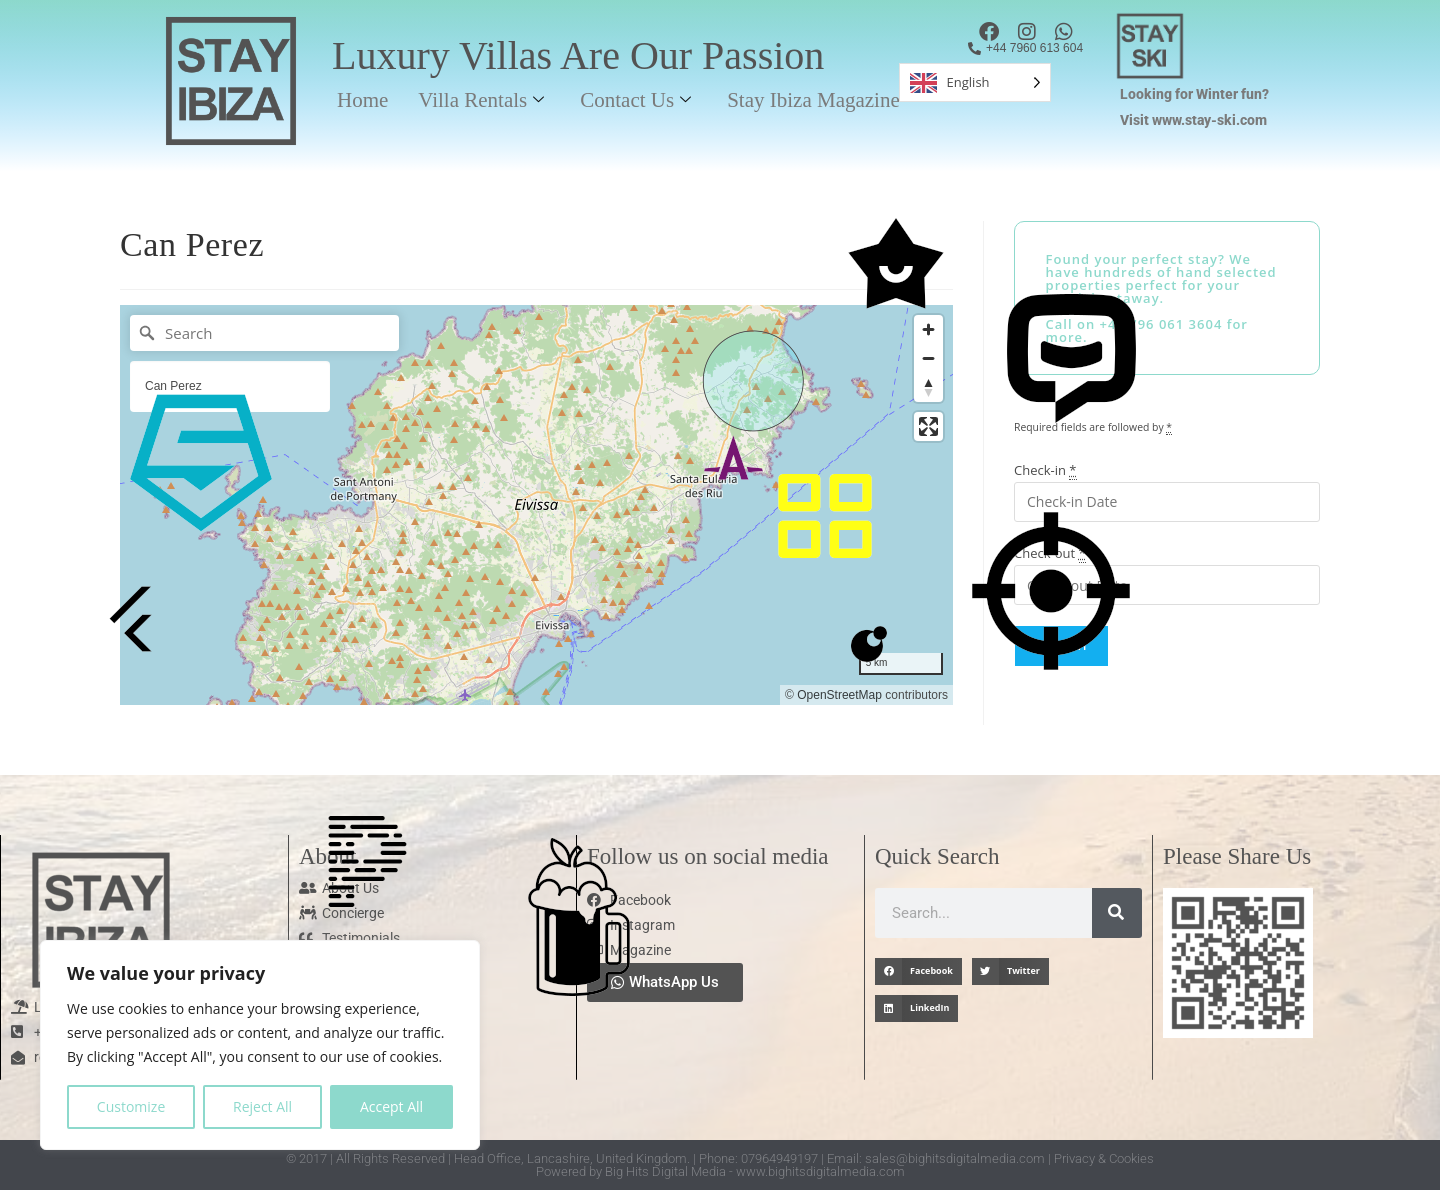 The width and height of the screenshot is (1440, 1190). What do you see at coordinates (896, 266) in the screenshot?
I see `indicates a favorite or starred item with positive feedback` at bounding box center [896, 266].